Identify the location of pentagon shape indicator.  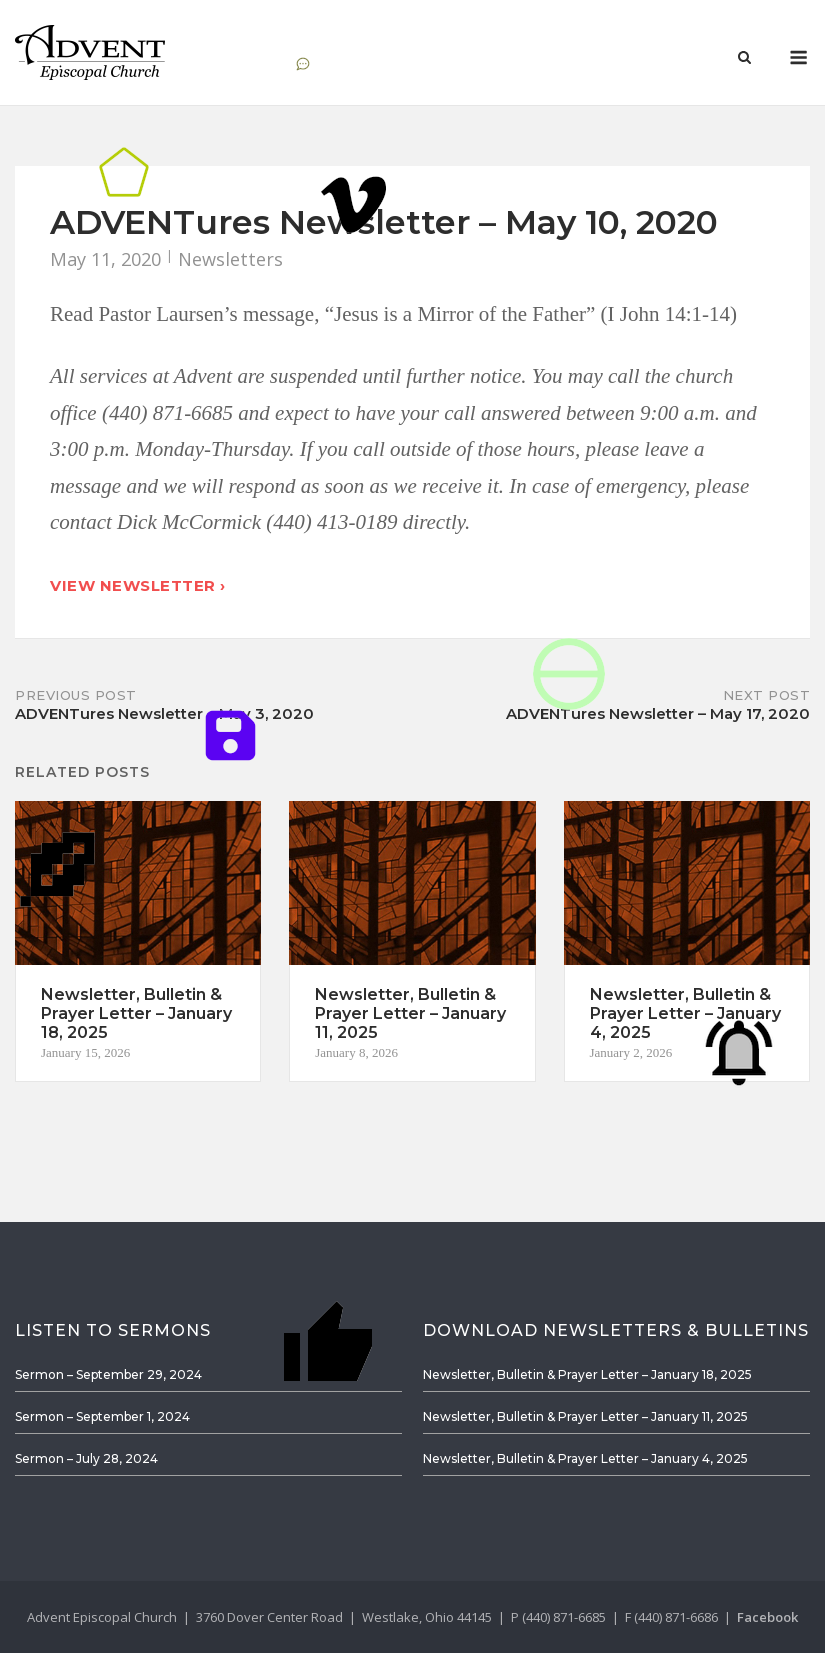
(124, 174).